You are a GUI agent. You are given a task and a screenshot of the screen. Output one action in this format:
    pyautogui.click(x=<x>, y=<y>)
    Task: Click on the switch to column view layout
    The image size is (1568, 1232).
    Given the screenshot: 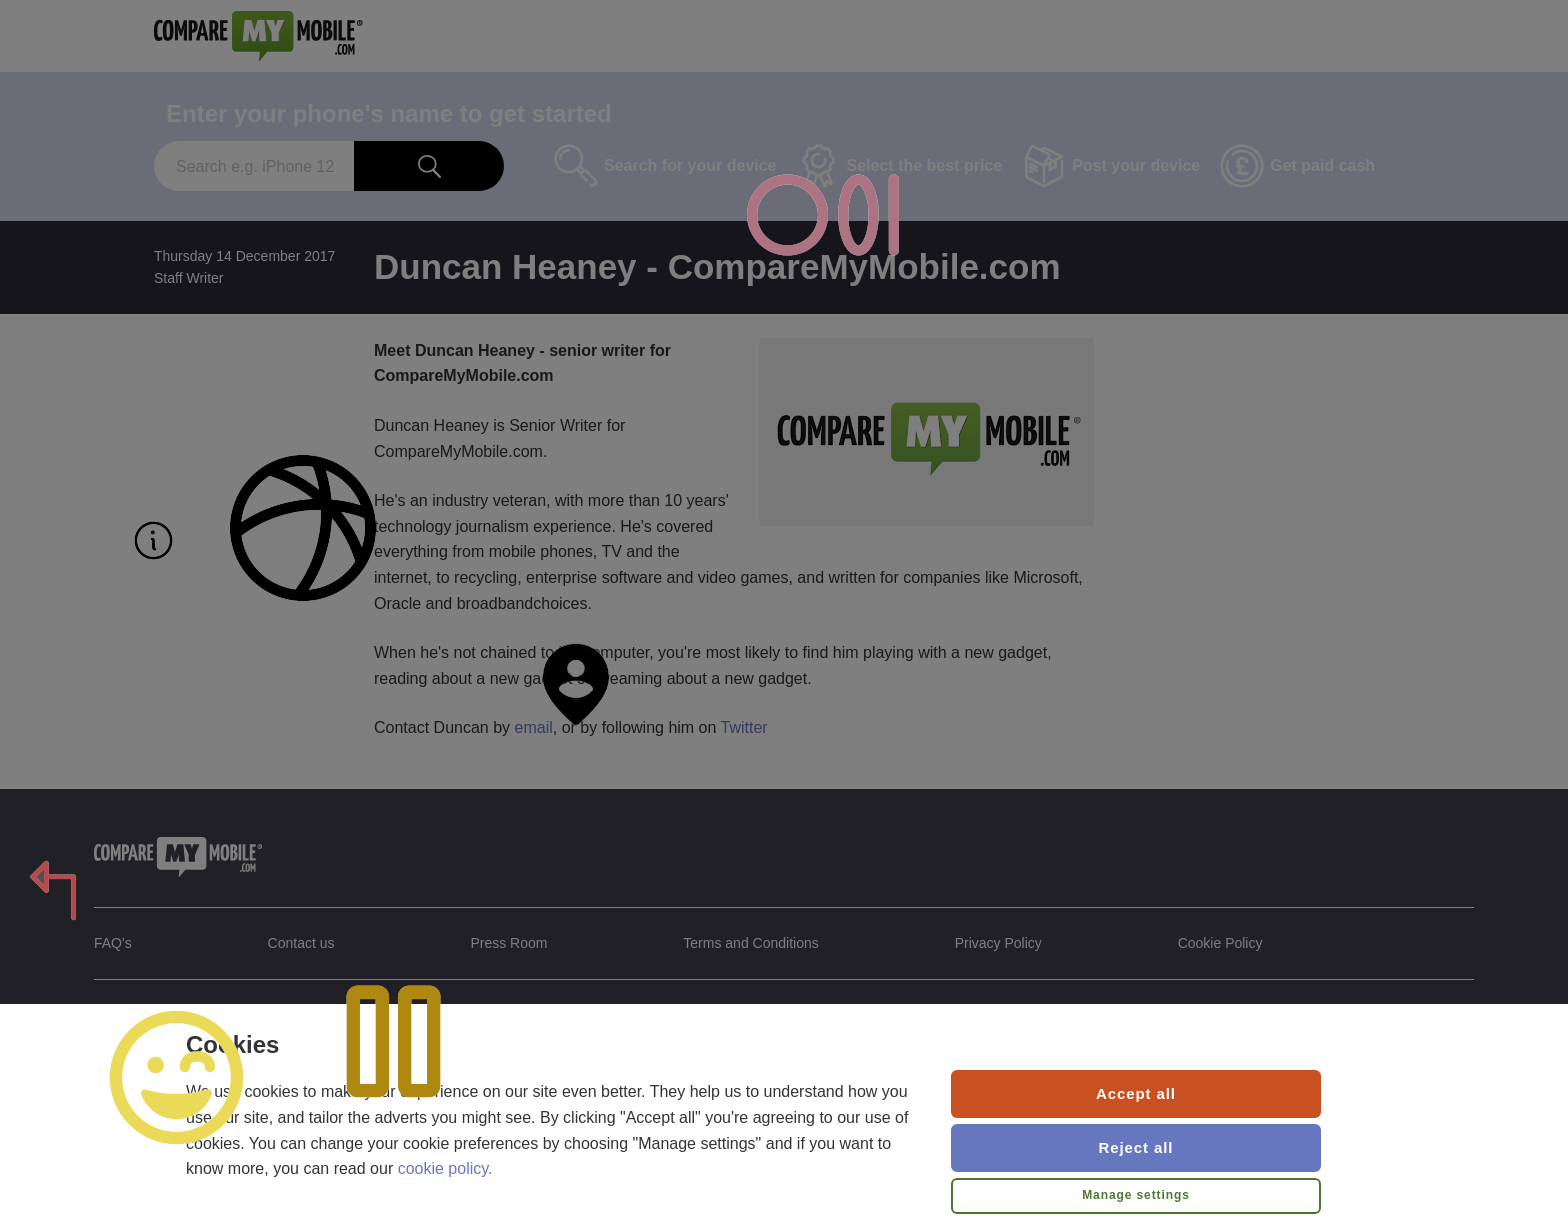 What is the action you would take?
    pyautogui.click(x=393, y=1041)
    